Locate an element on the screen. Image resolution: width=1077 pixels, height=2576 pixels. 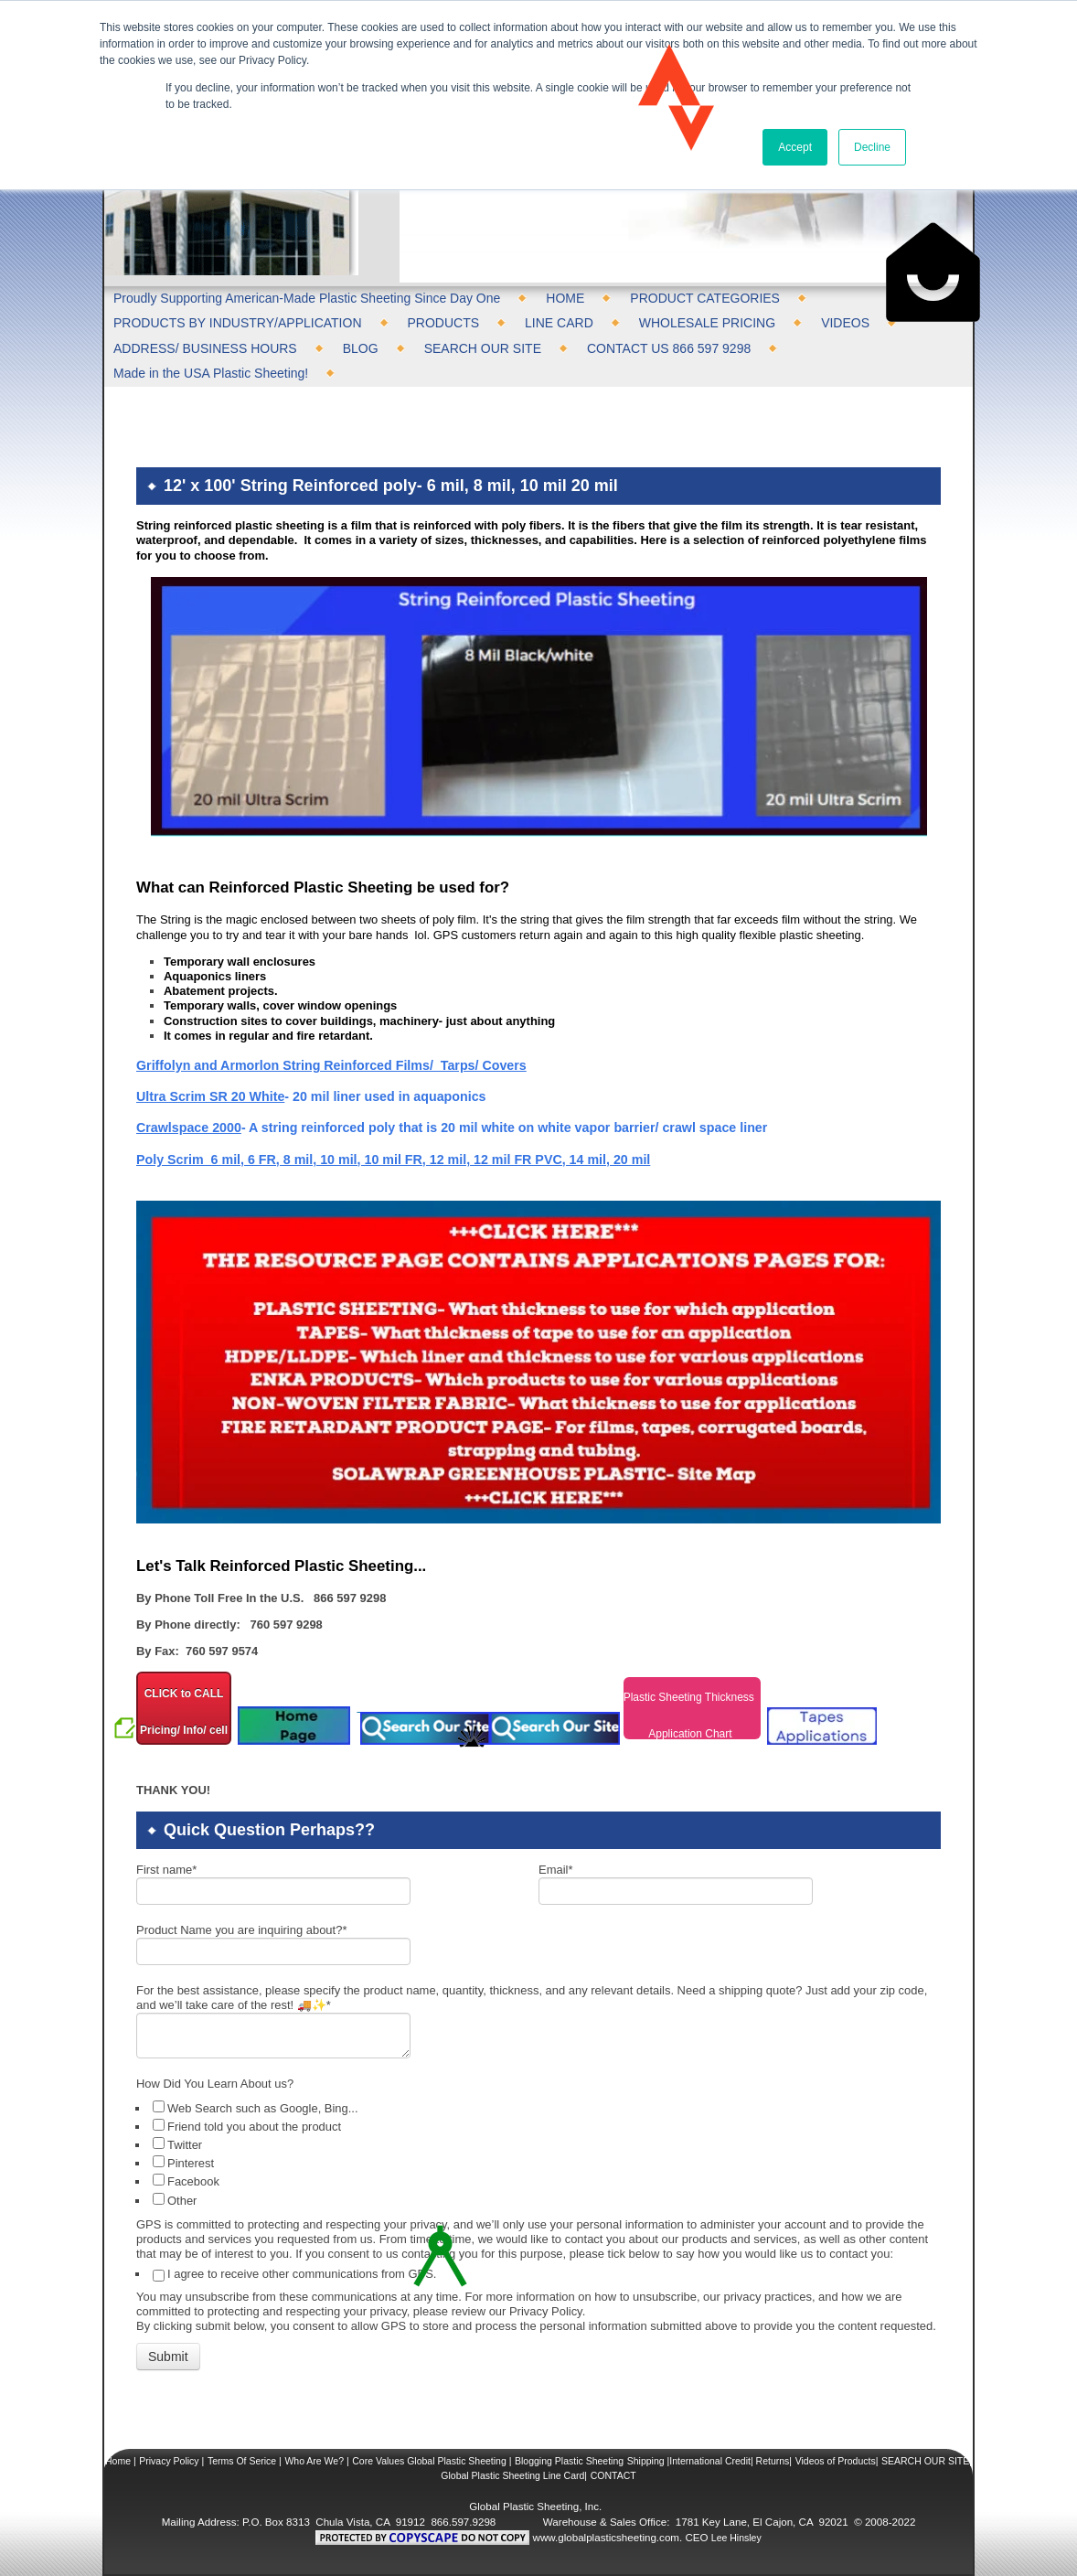
return to home screen is located at coordinates (933, 274).